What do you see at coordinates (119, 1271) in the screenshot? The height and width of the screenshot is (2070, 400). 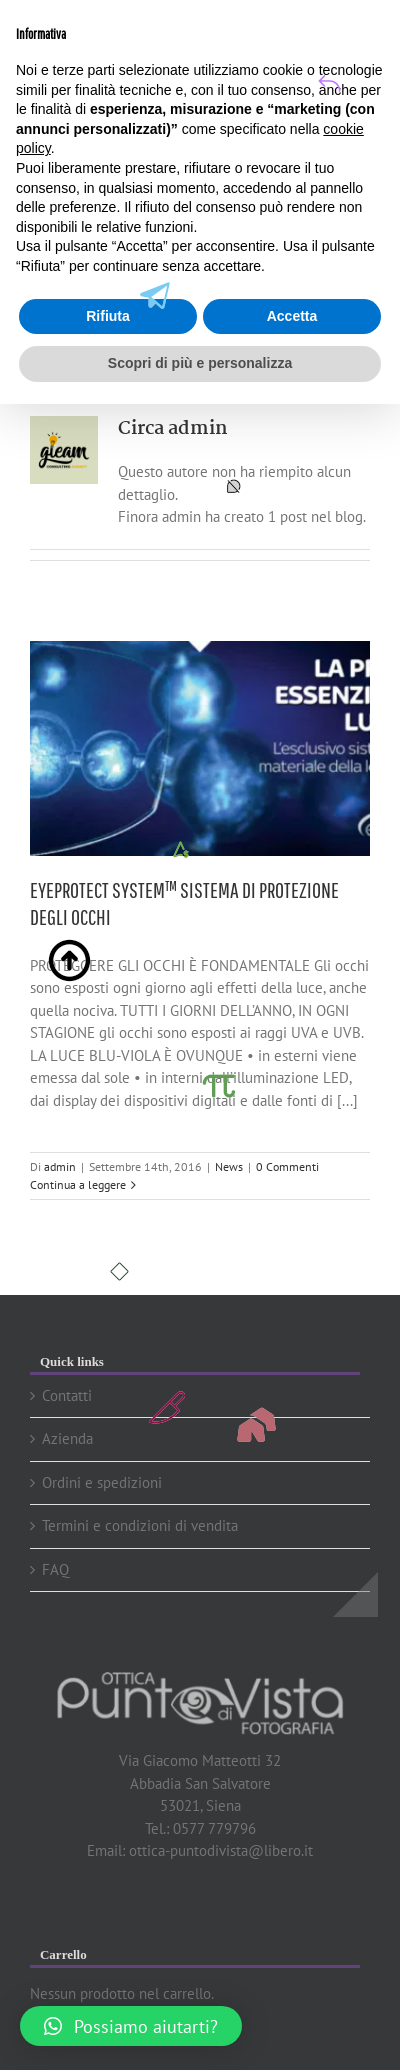 I see `indicates premium or valuable content` at bounding box center [119, 1271].